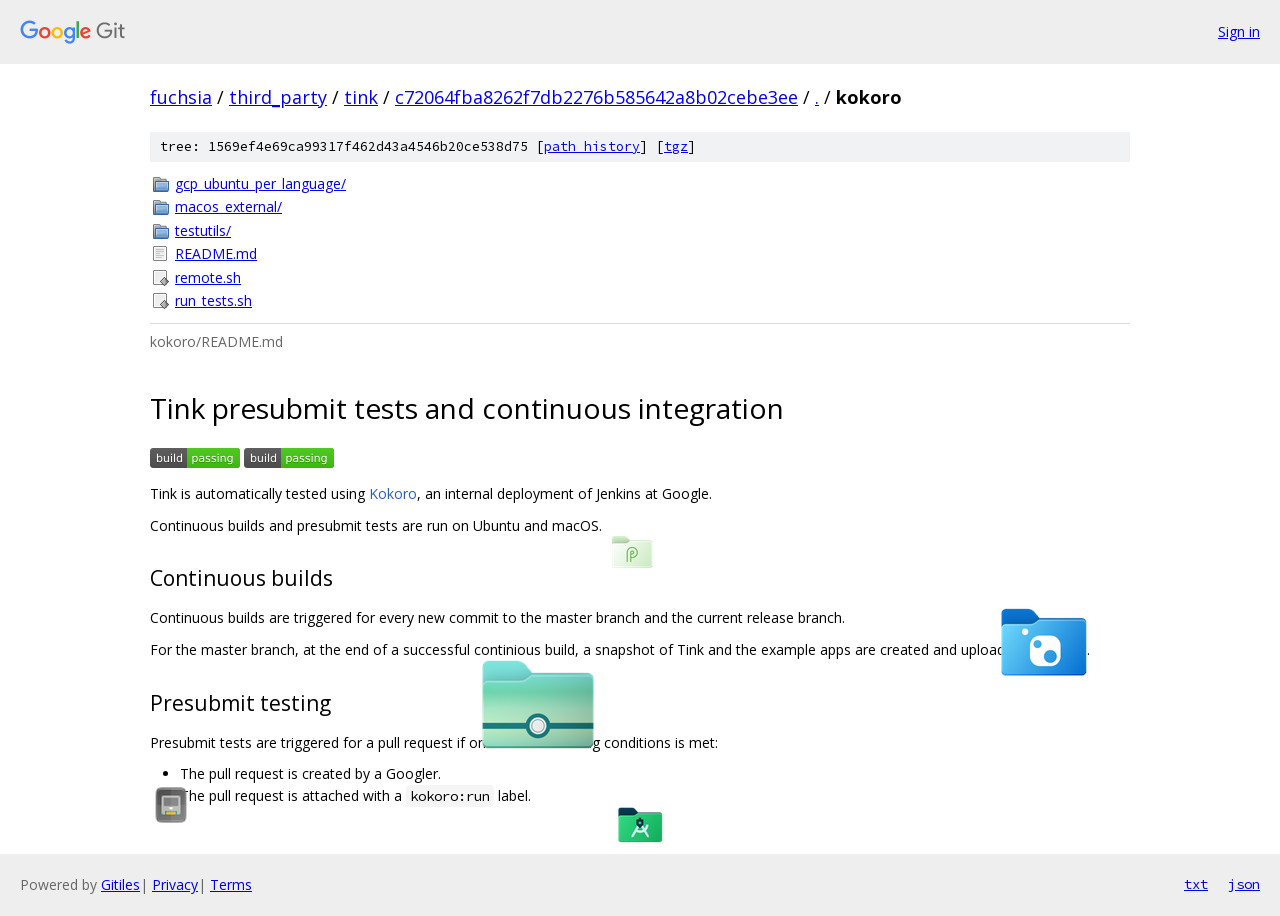 The width and height of the screenshot is (1280, 916). Describe the element at coordinates (537, 707) in the screenshot. I see `open folder containing pokémon game files` at that location.